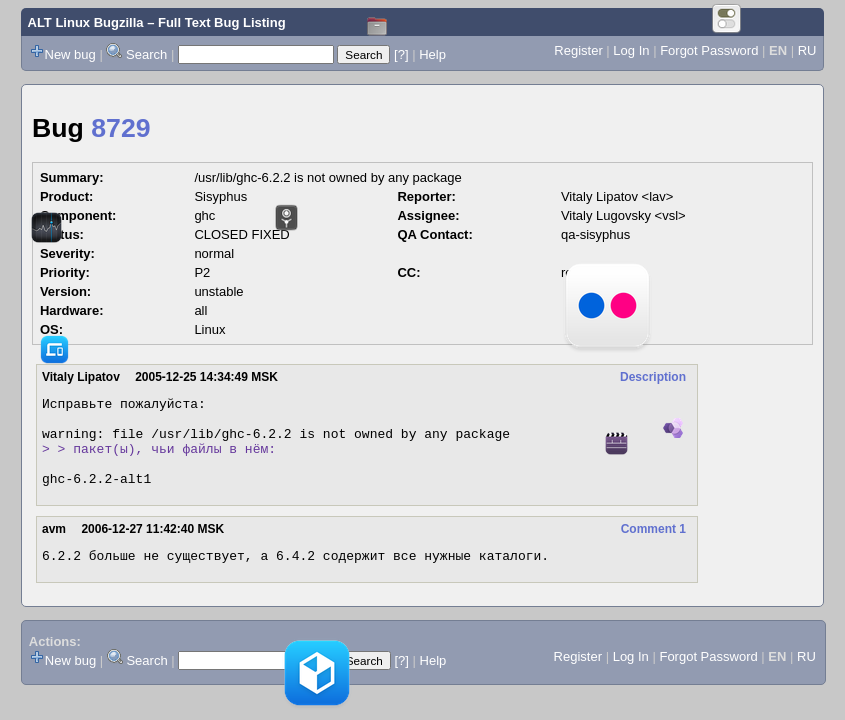 Image resolution: width=845 pixels, height=720 pixels. Describe the element at coordinates (54, 349) in the screenshot. I see `connect and sync devices with zorin connect` at that location.